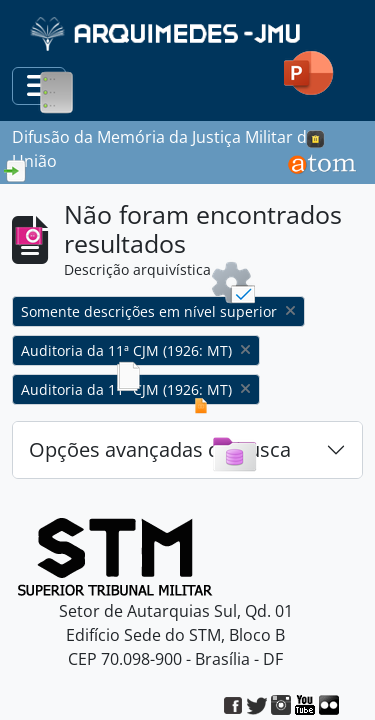  Describe the element at coordinates (231, 282) in the screenshot. I see `access administrator tools and settings` at that location.